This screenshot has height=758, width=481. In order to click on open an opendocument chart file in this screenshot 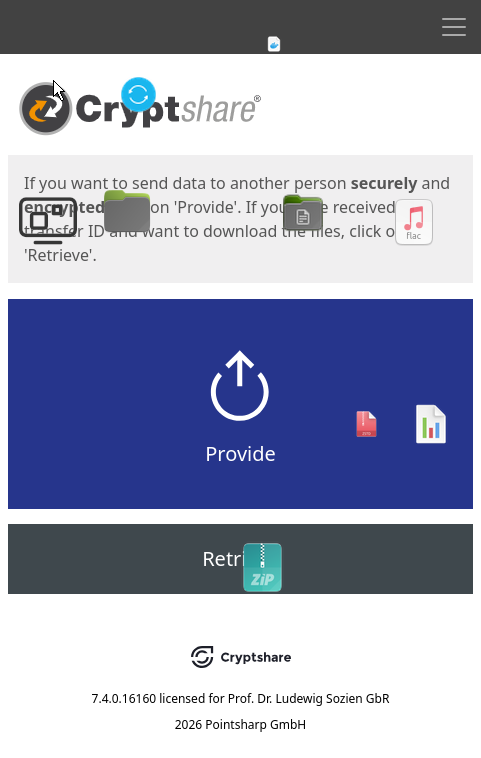, I will do `click(431, 424)`.